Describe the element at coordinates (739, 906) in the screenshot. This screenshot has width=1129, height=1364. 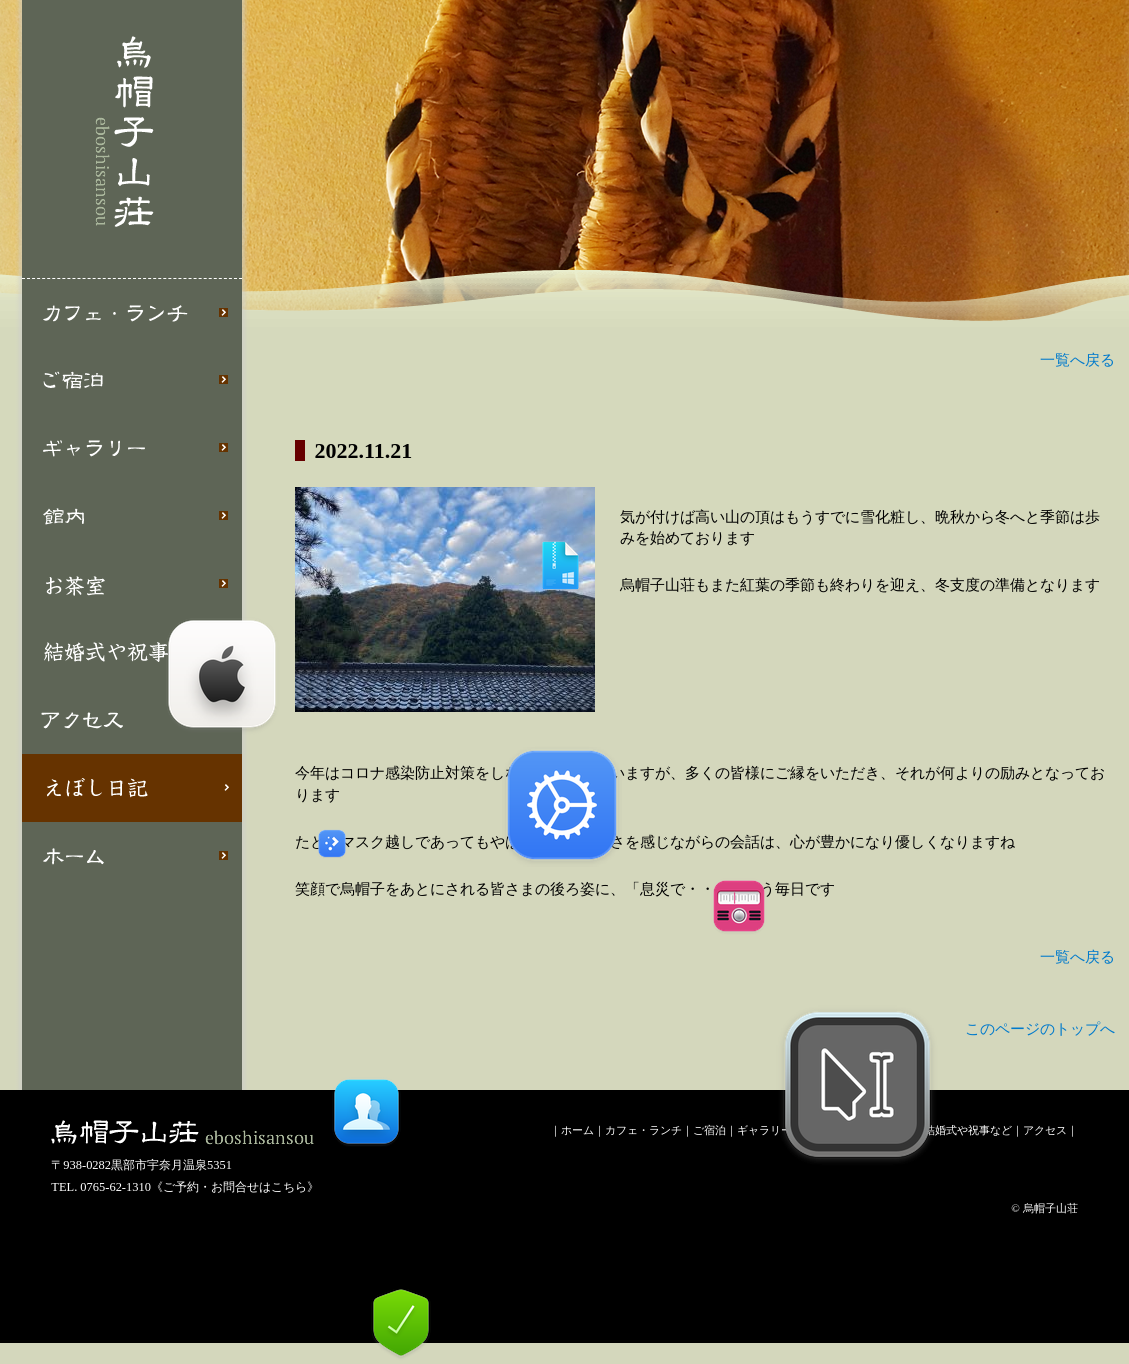
I see `open tuner radio streaming app` at that location.